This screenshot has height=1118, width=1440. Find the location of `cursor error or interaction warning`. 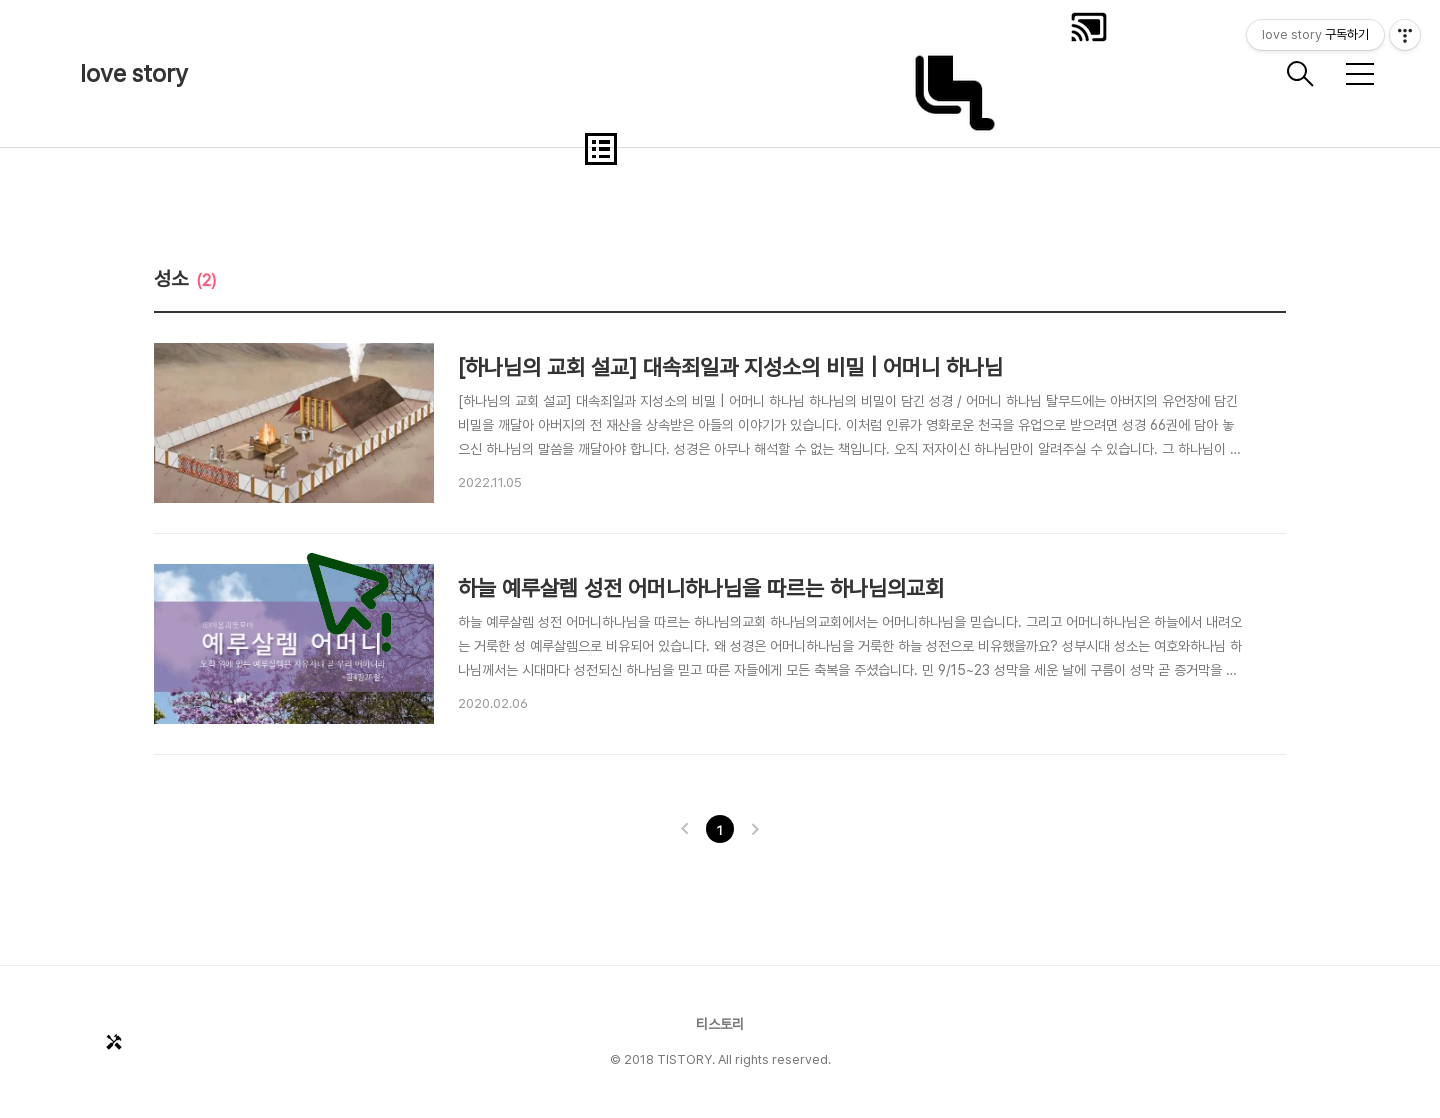

cursor error or interaction warning is located at coordinates (351, 597).